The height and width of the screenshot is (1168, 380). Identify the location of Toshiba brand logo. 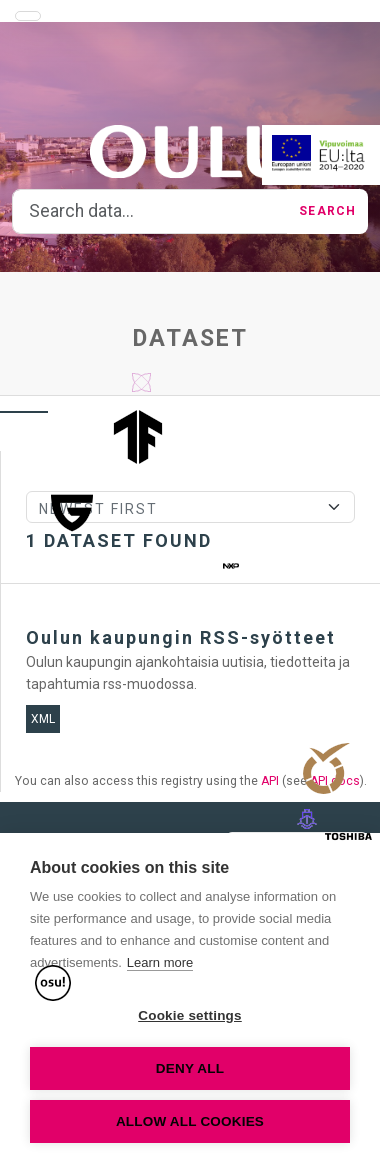
(348, 836).